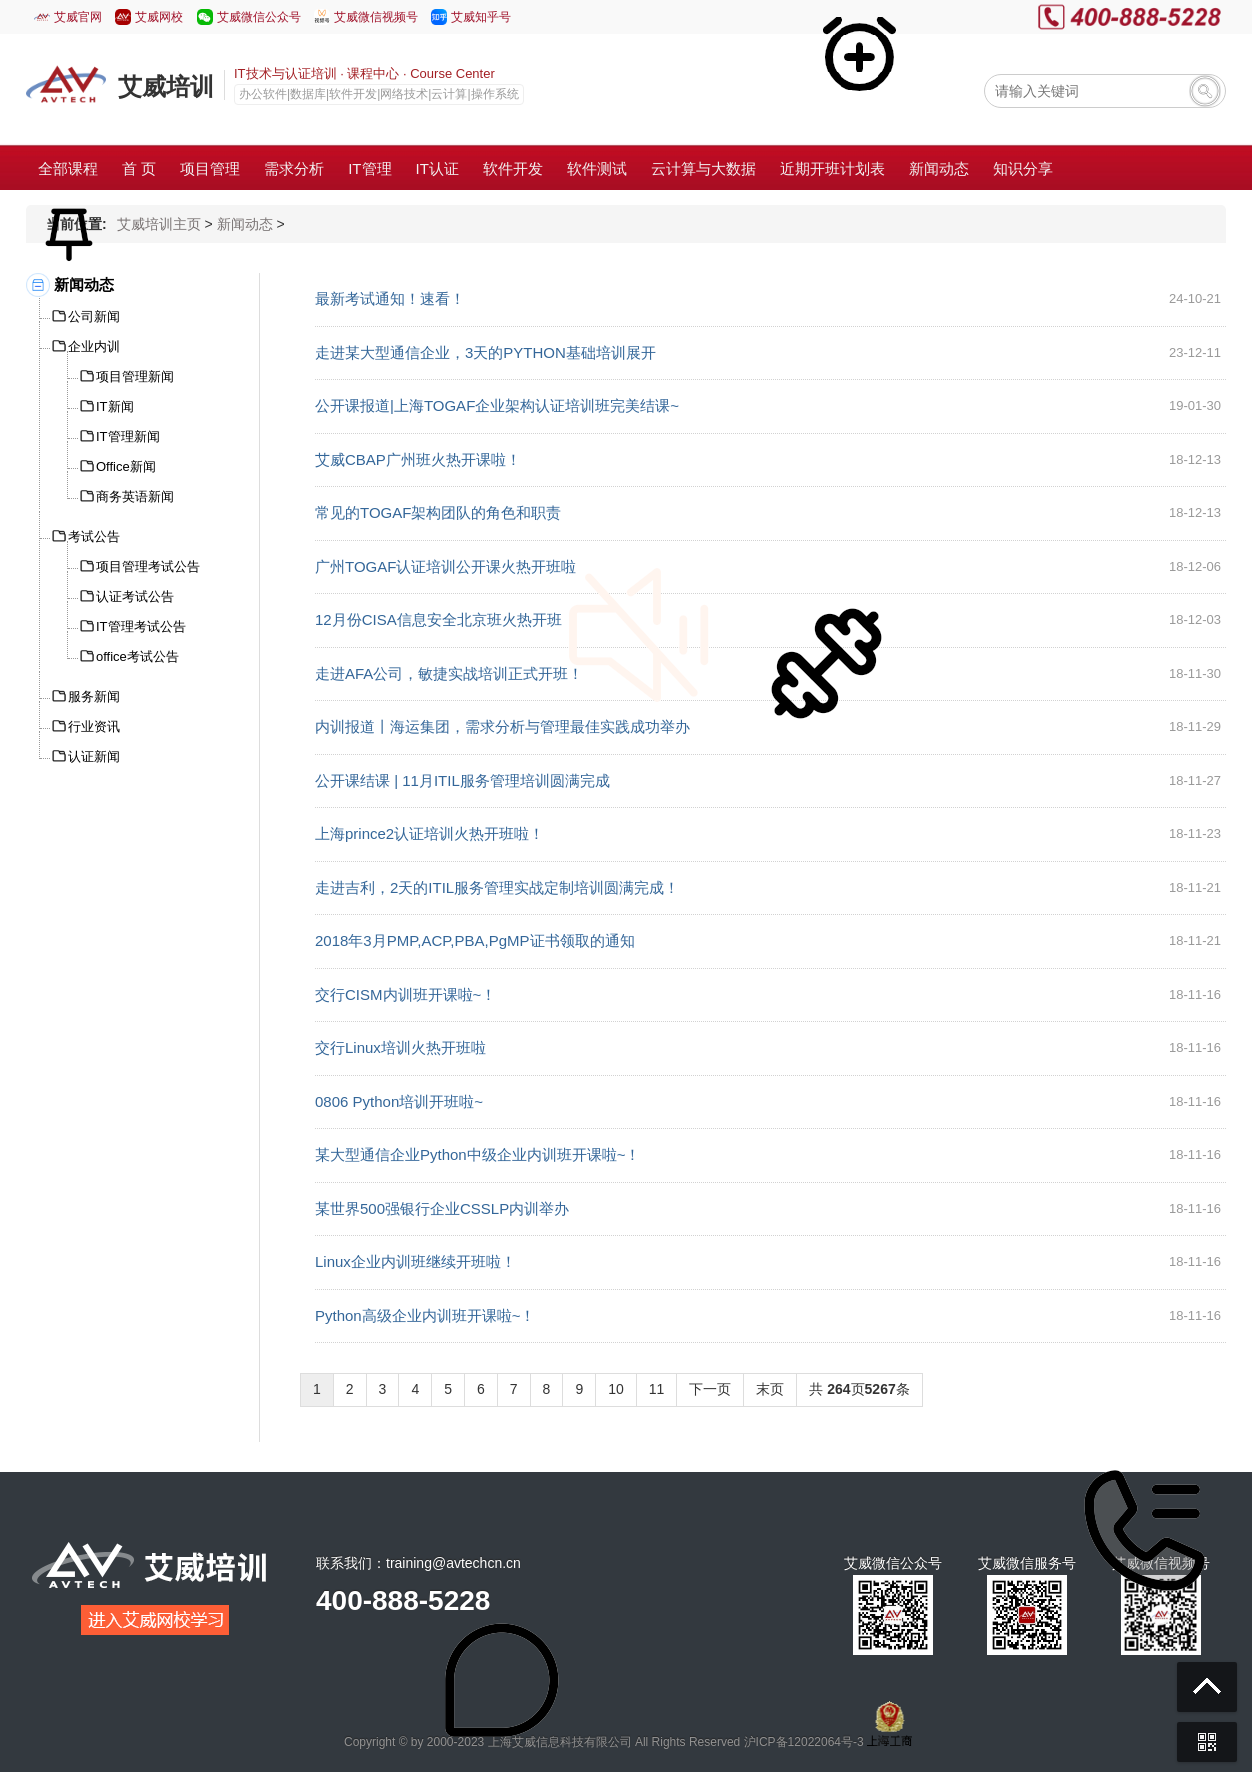  What do you see at coordinates (636, 635) in the screenshot?
I see `mute audio or sound` at bounding box center [636, 635].